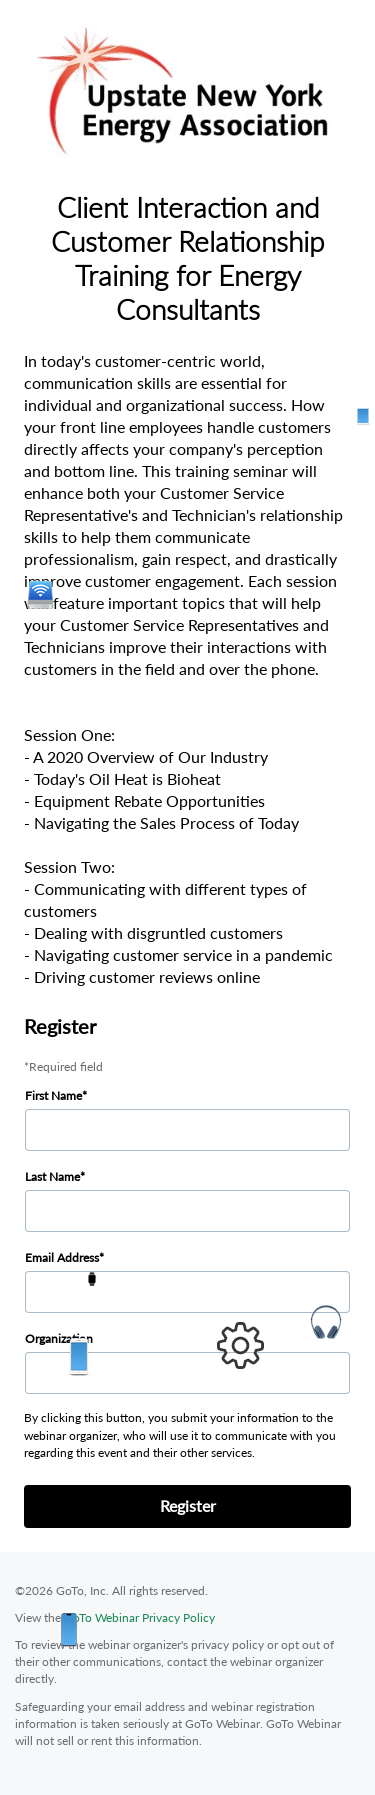  I want to click on manage your paired Apple Watch, so click(92, 1279).